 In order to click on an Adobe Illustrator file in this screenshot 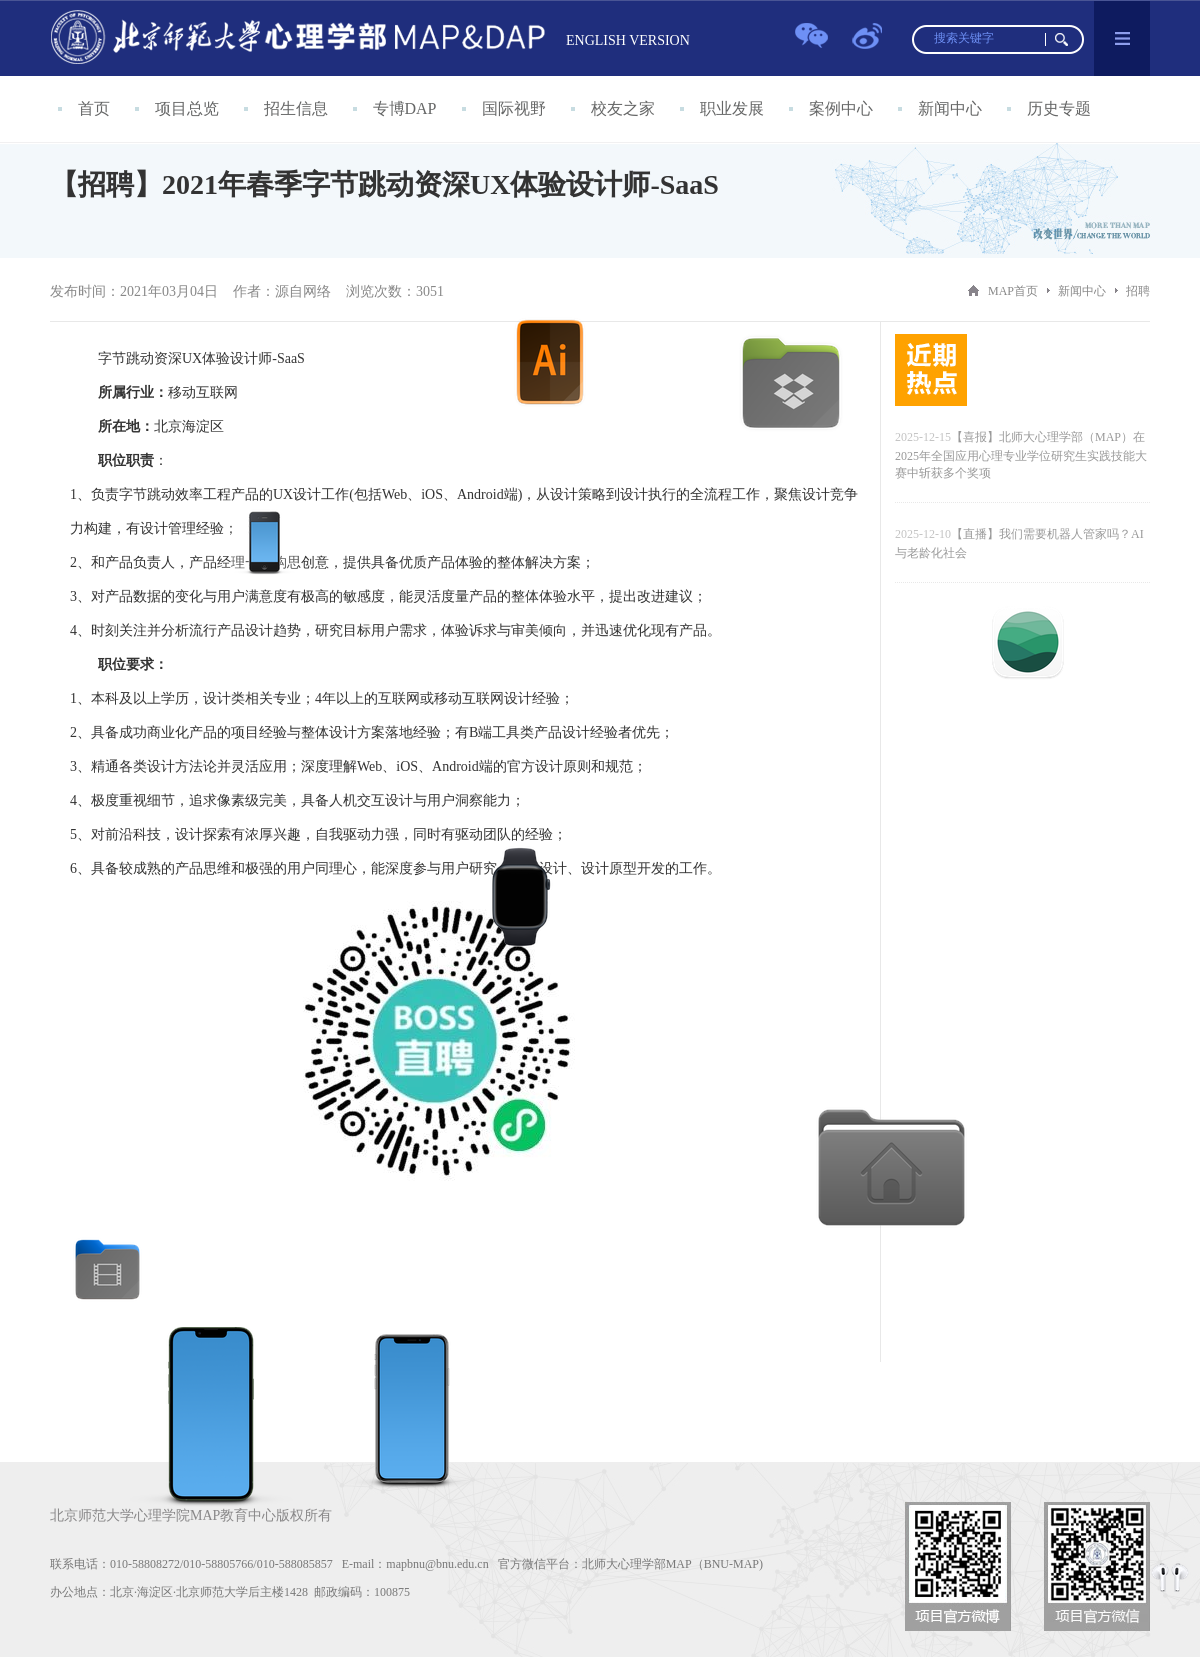, I will do `click(550, 362)`.